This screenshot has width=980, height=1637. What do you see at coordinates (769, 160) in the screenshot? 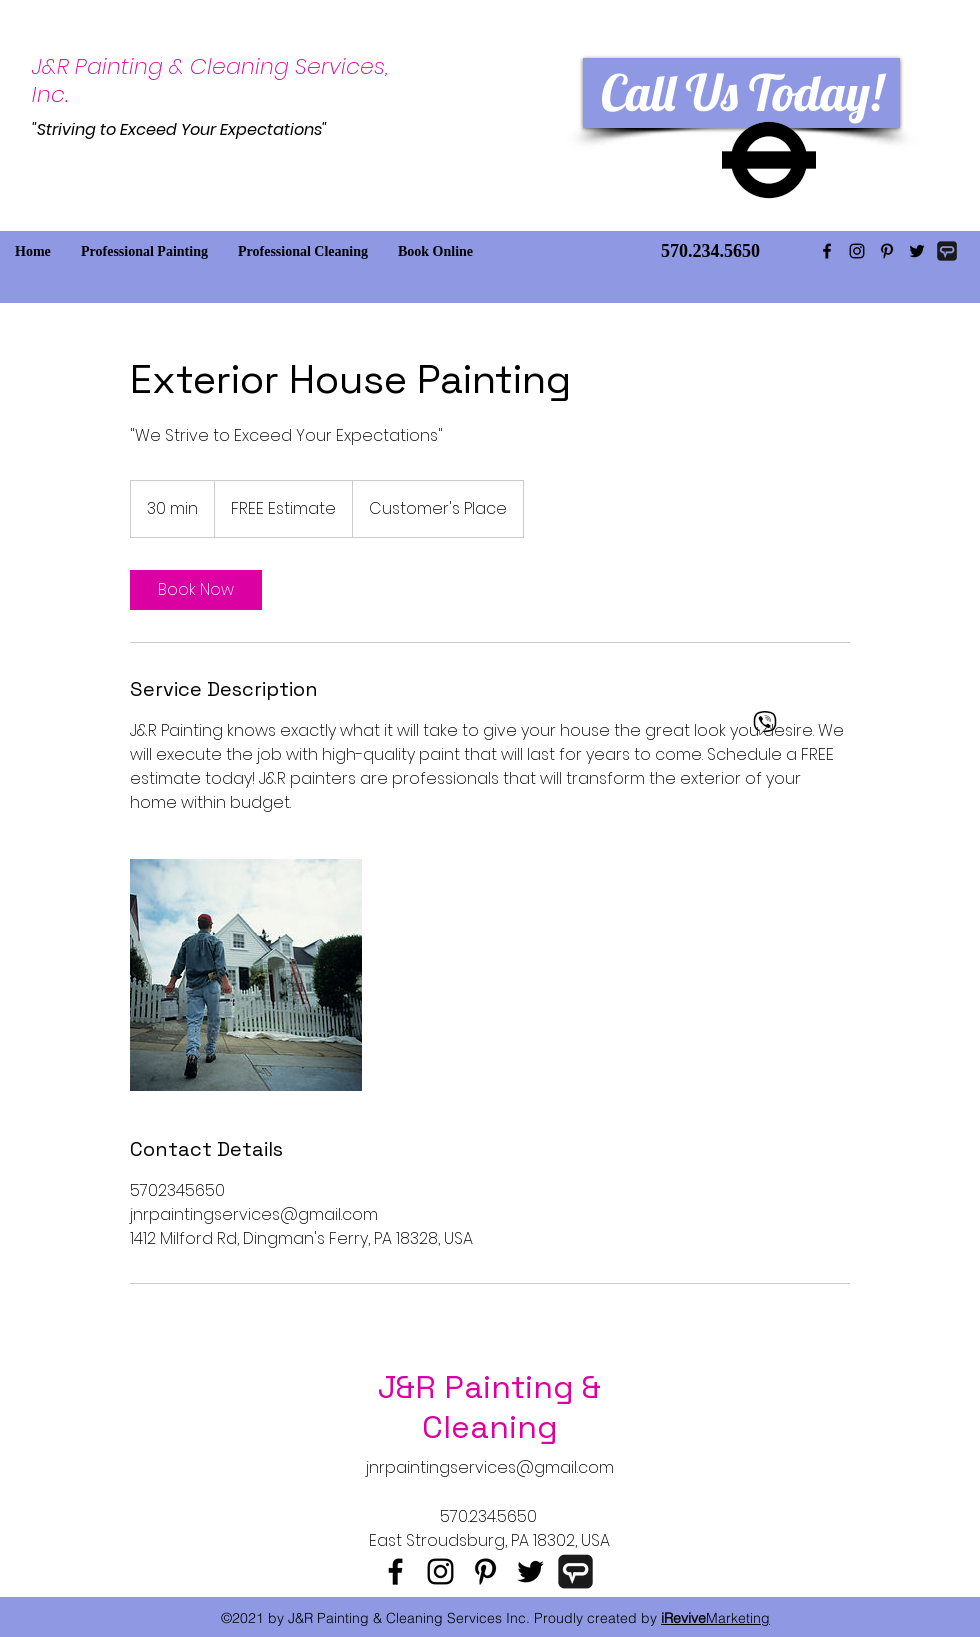
I see `transport for london official logo` at bounding box center [769, 160].